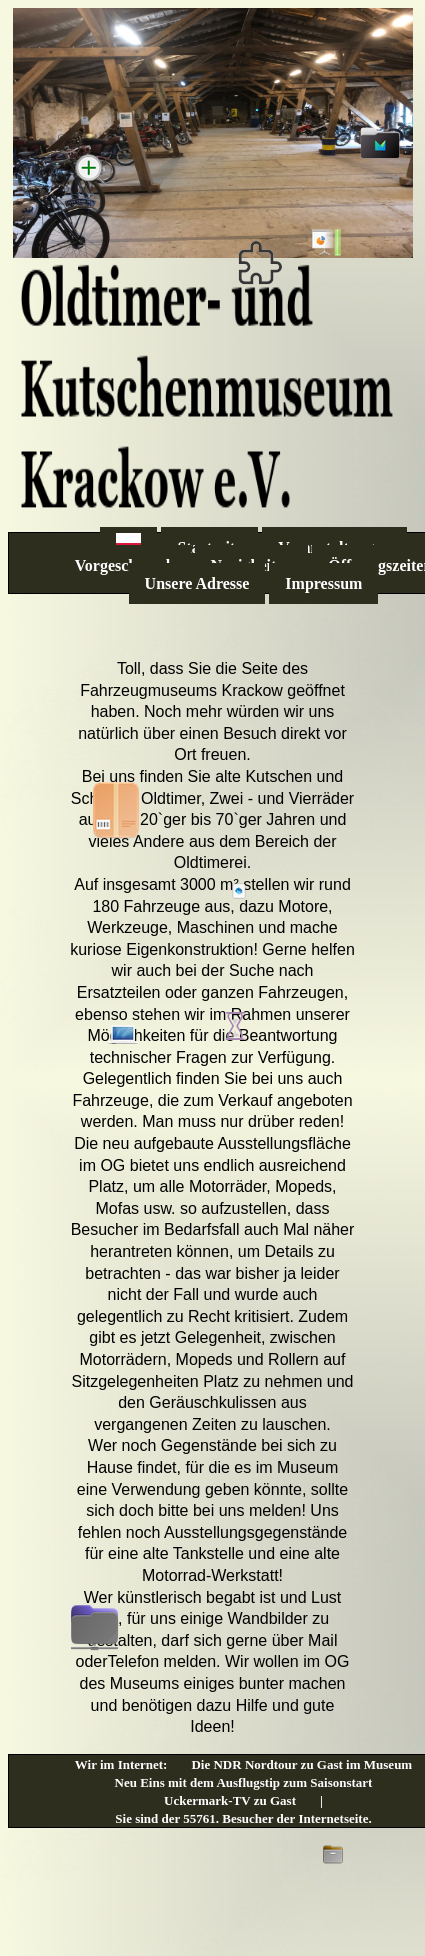 This screenshot has height=1956, width=425. I want to click on access screen time settings, so click(236, 1026).